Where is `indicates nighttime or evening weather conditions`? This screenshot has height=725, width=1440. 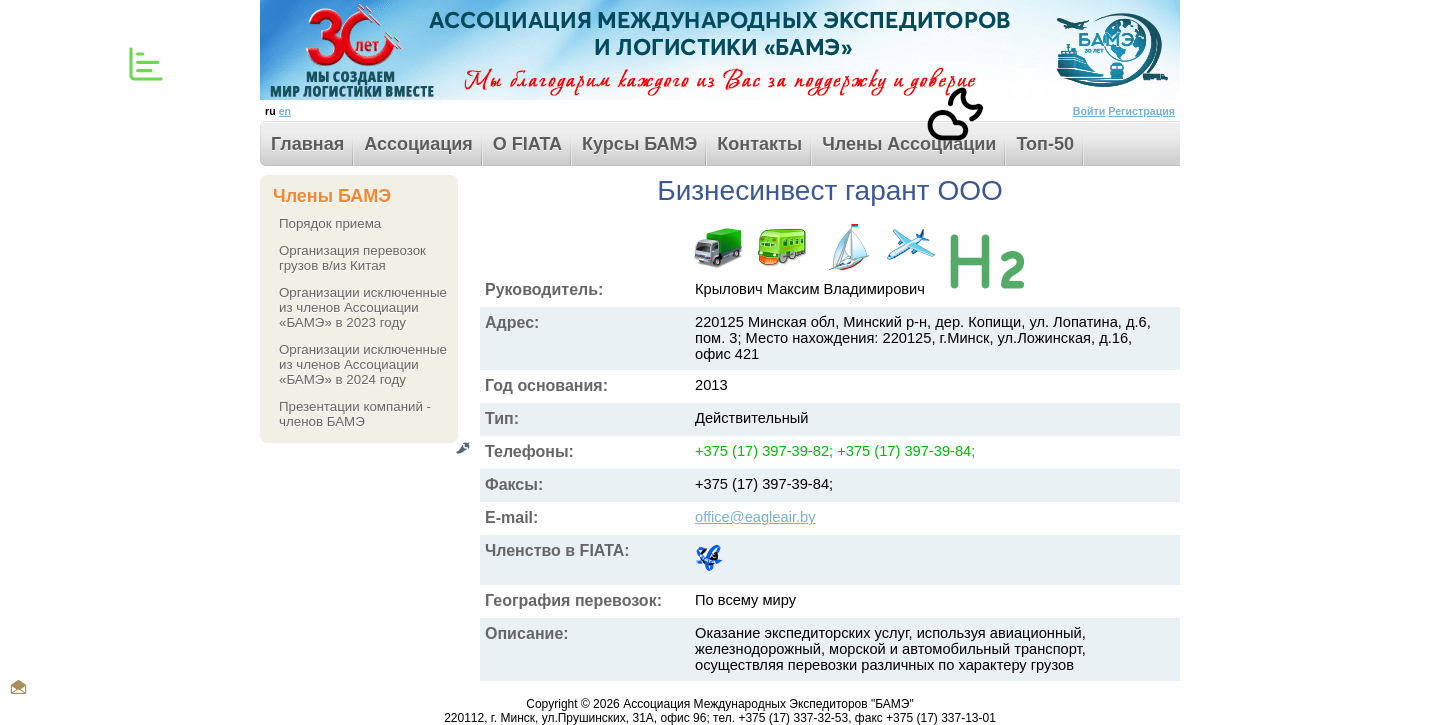
indicates nighttime or evening weather conditions is located at coordinates (955, 112).